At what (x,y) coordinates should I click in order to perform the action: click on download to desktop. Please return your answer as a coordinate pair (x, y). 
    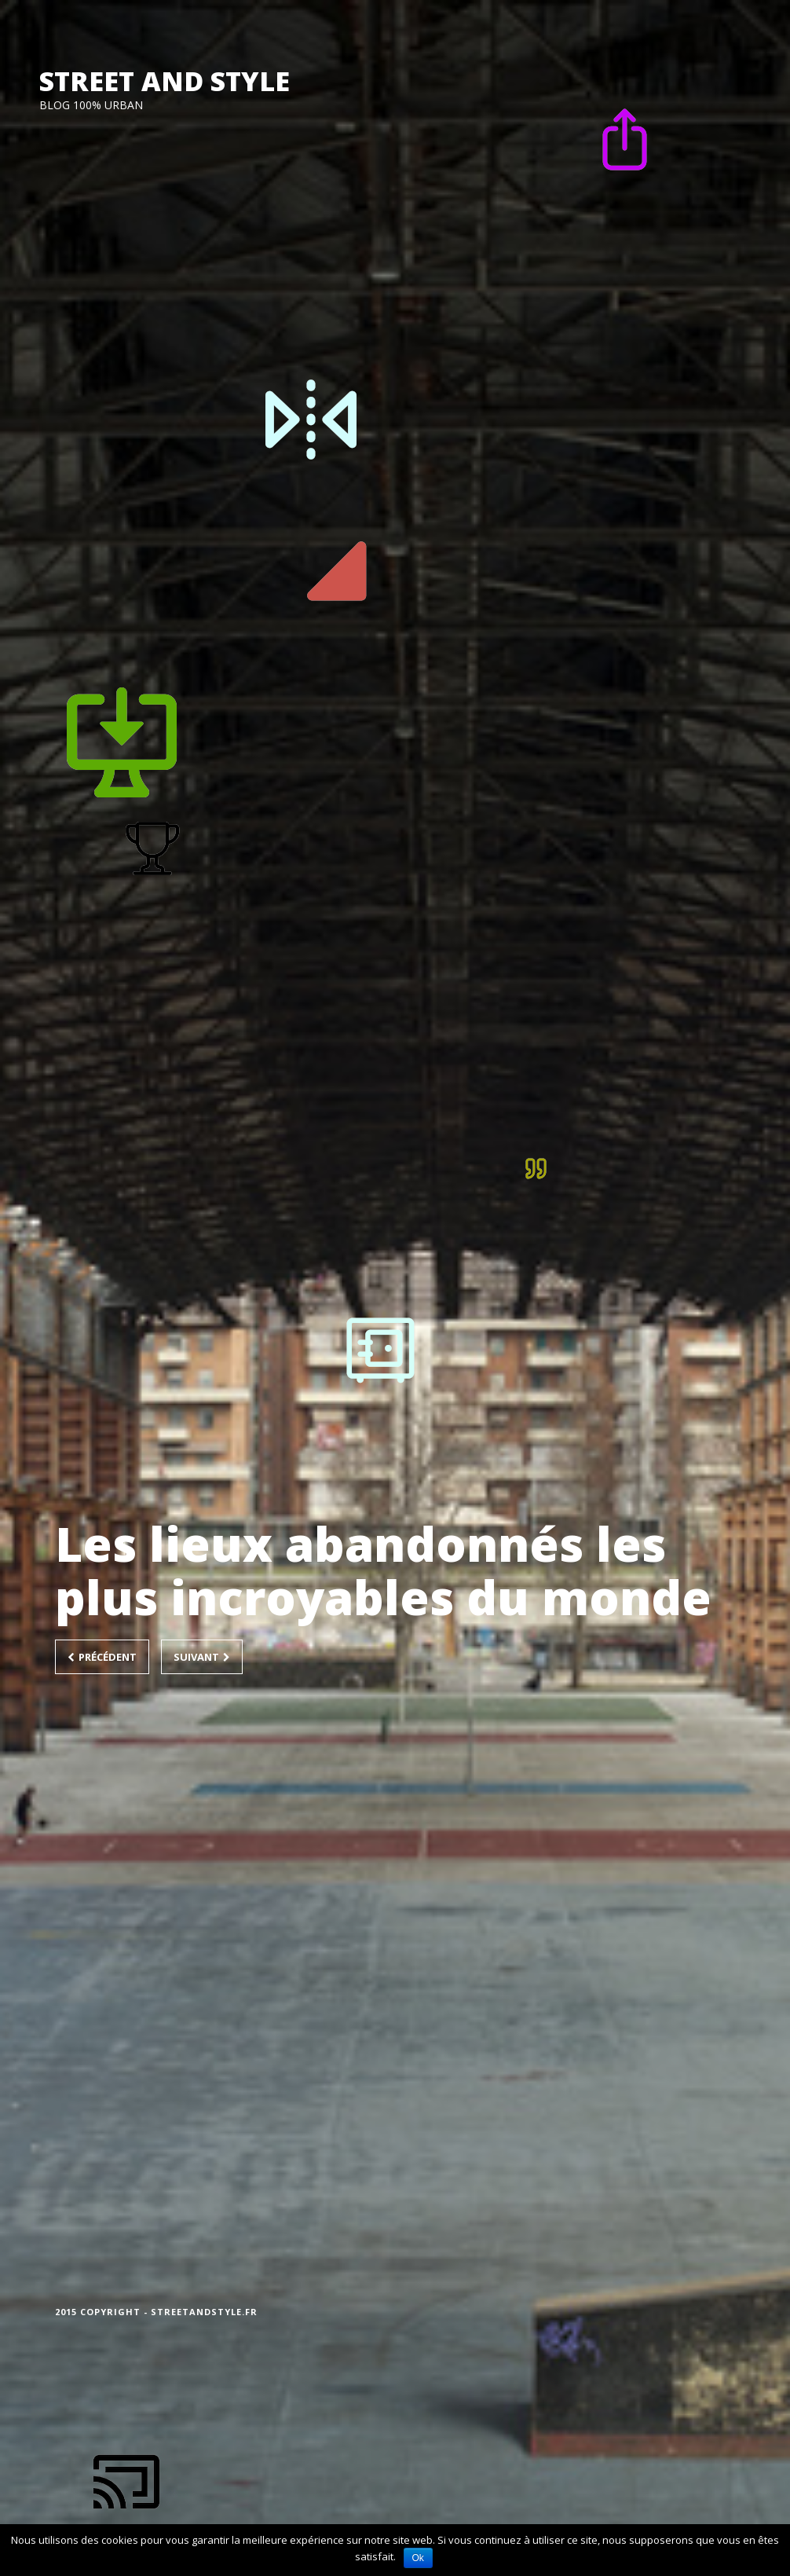
    Looking at the image, I should click on (122, 742).